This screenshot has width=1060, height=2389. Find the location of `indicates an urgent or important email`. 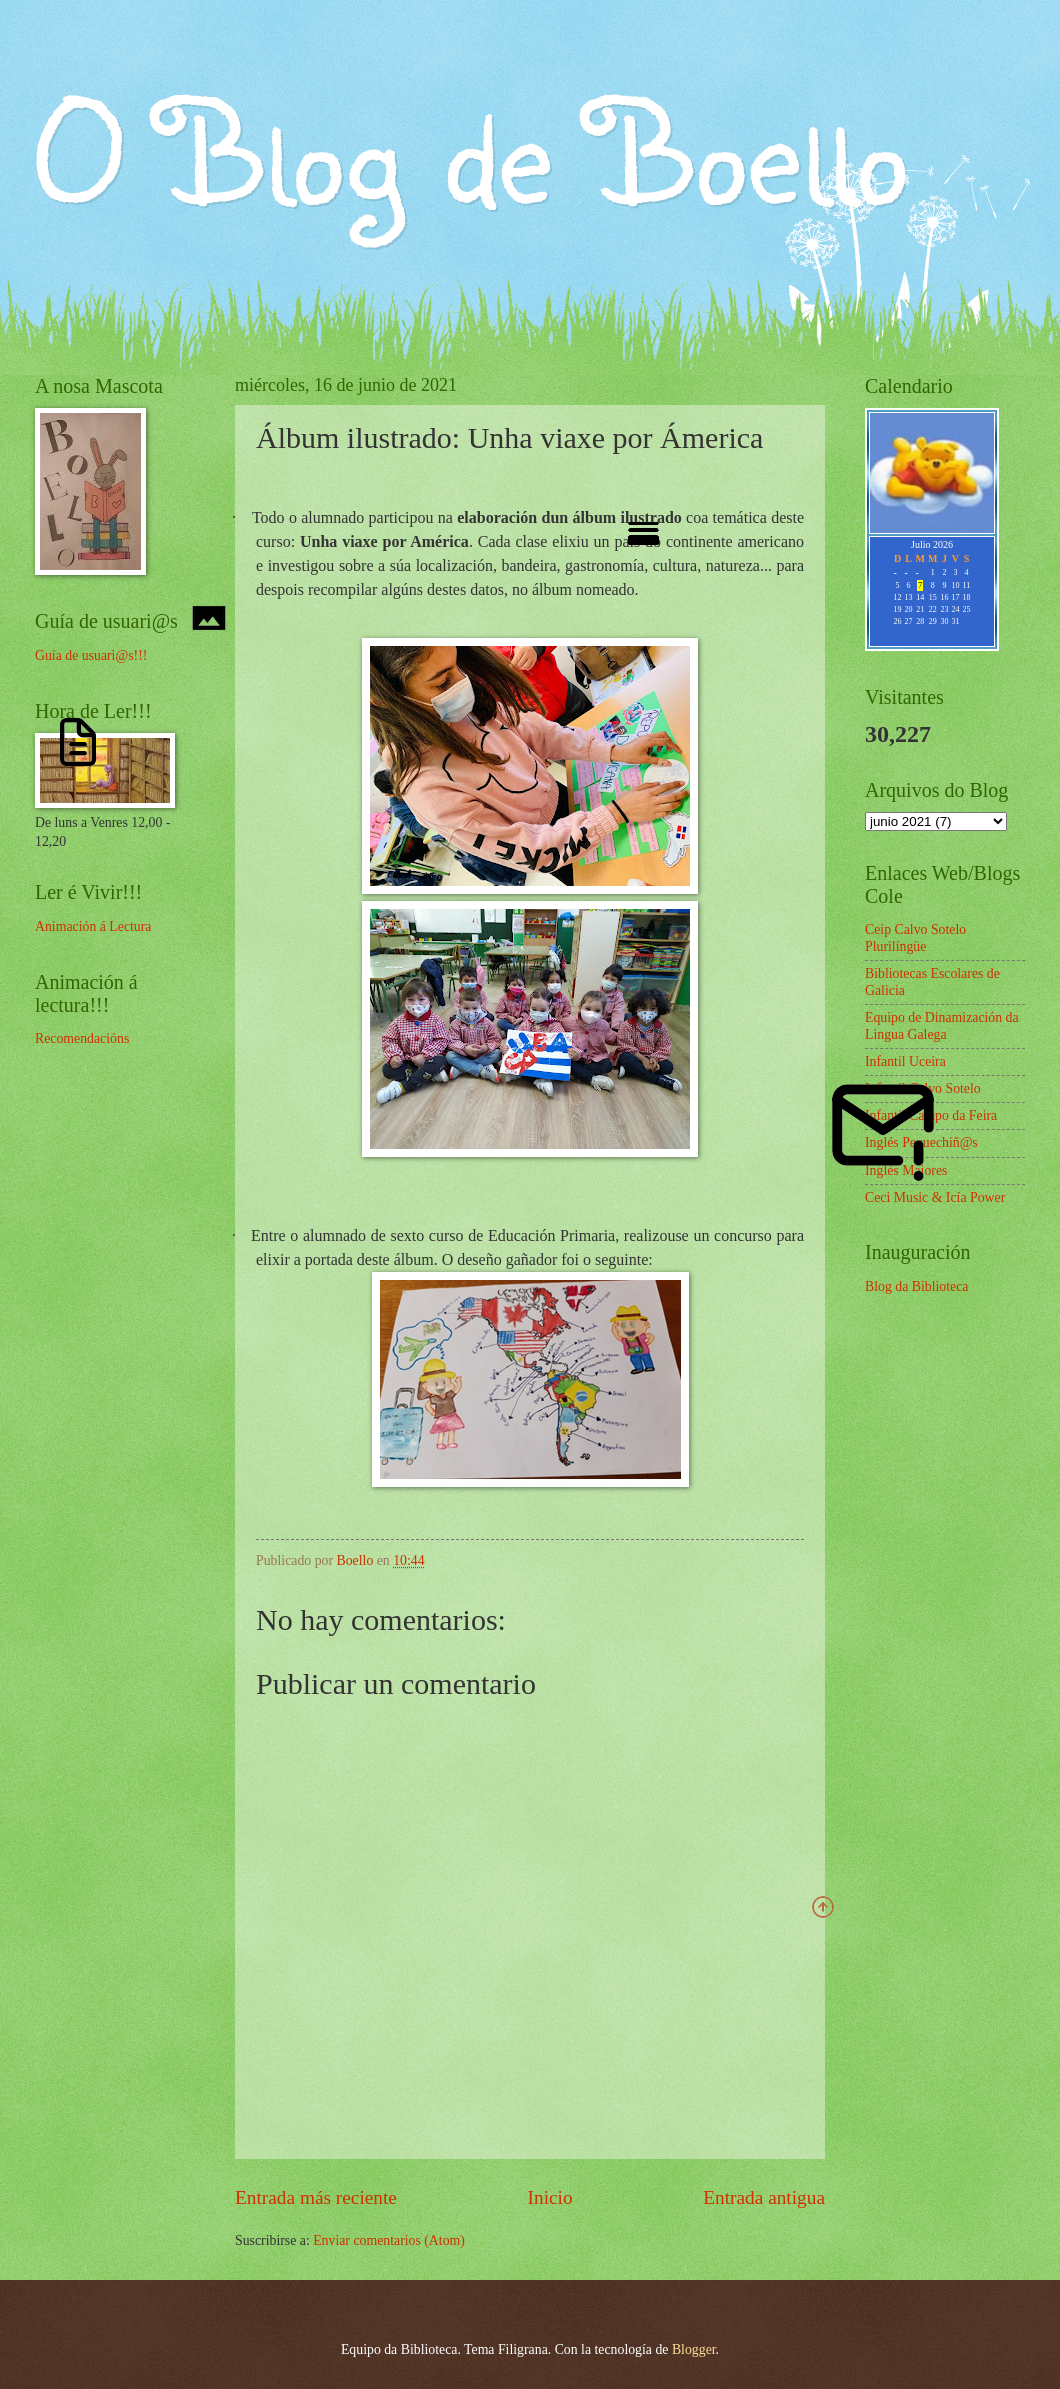

indicates an urgent or important email is located at coordinates (883, 1125).